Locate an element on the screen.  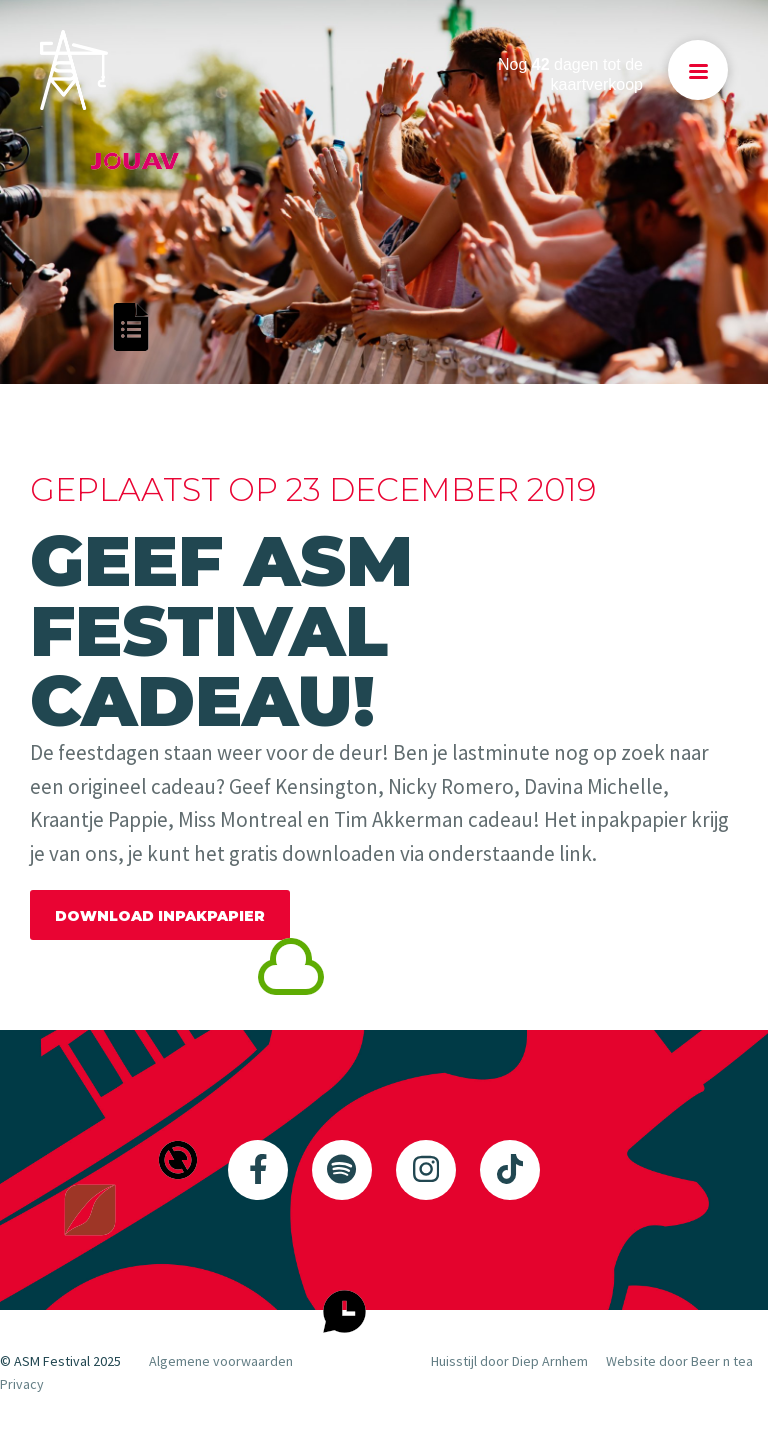
disable auto-refresh is located at coordinates (178, 1160).